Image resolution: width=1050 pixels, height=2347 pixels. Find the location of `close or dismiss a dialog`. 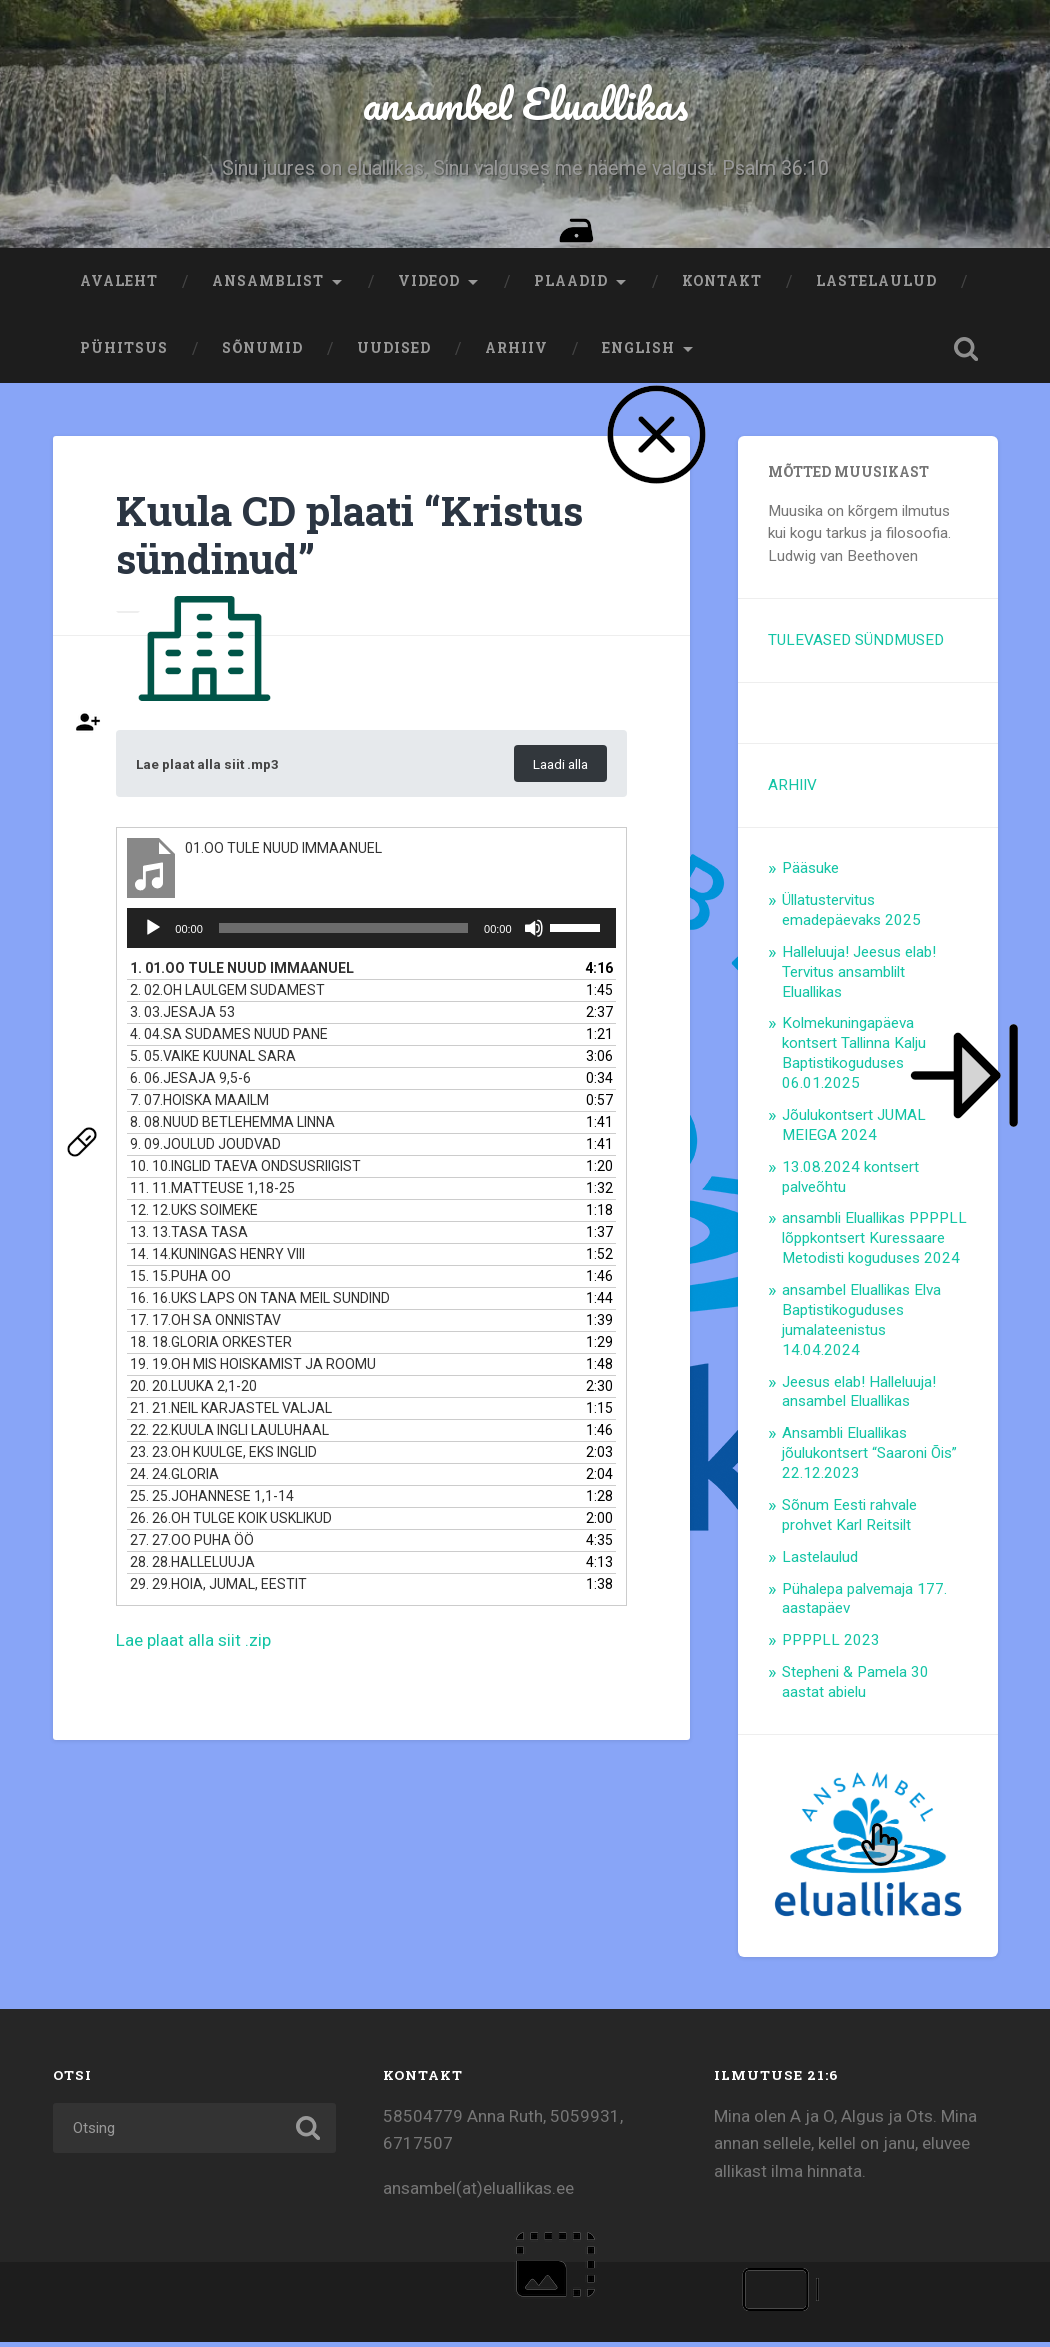

close or dismiss a dialog is located at coordinates (656, 434).